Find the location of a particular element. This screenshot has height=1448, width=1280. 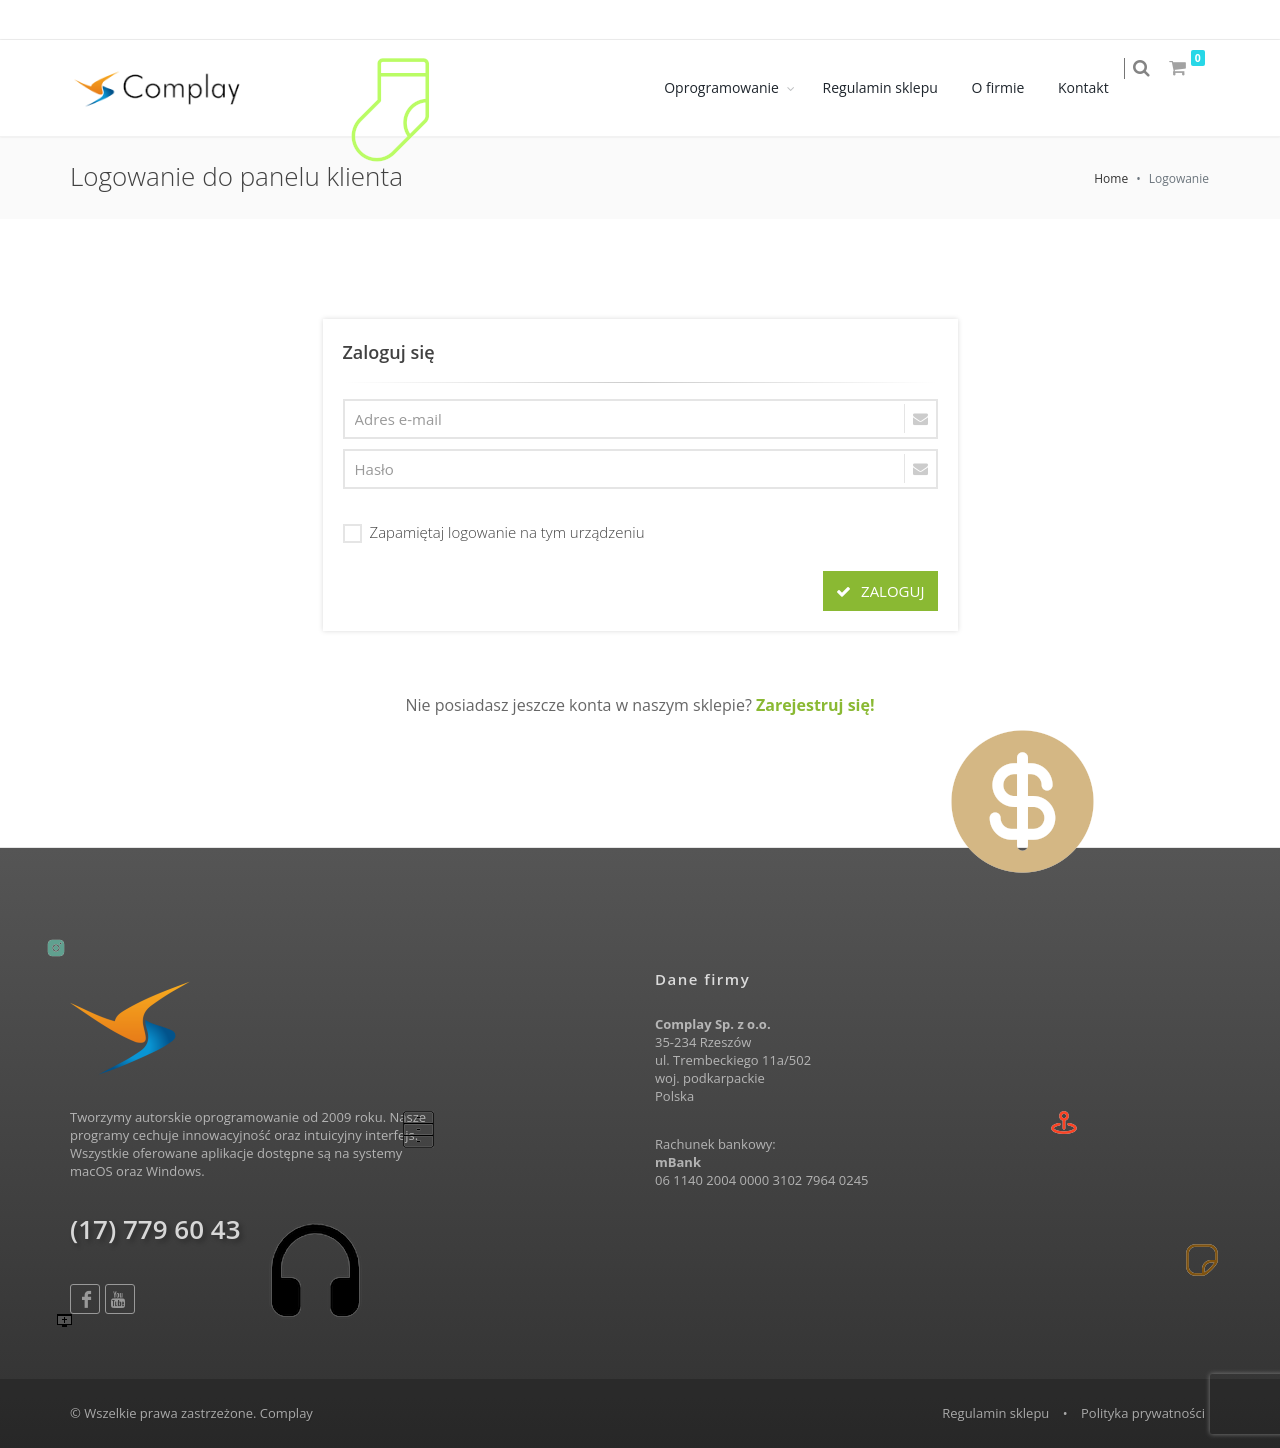

access audio or voice support is located at coordinates (315, 1277).